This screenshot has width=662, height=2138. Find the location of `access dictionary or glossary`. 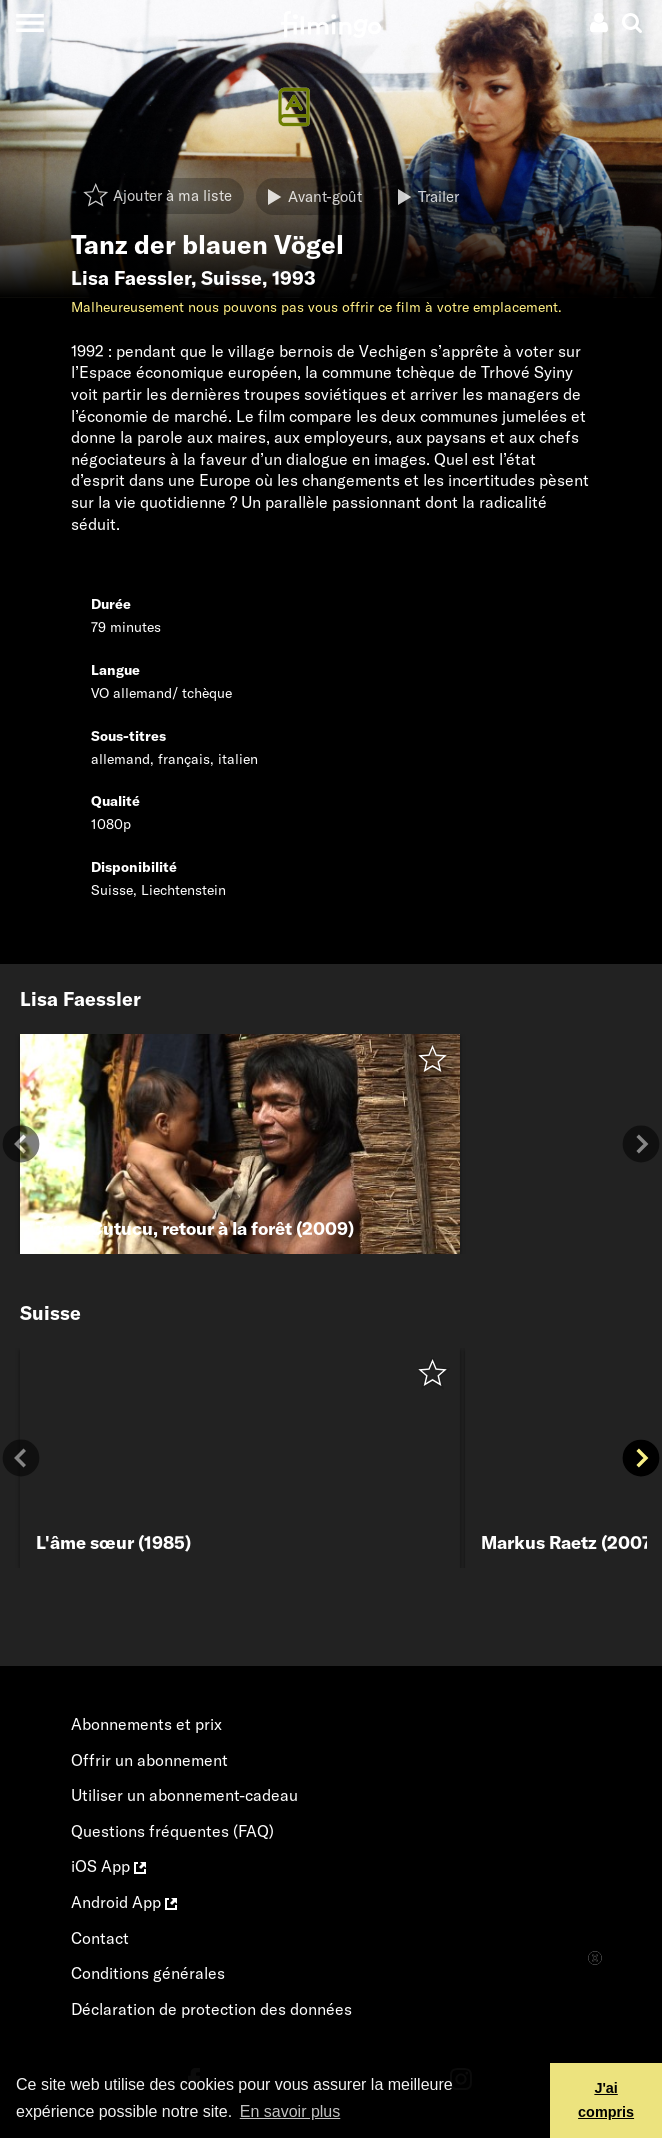

access dictionary or glossary is located at coordinates (294, 107).